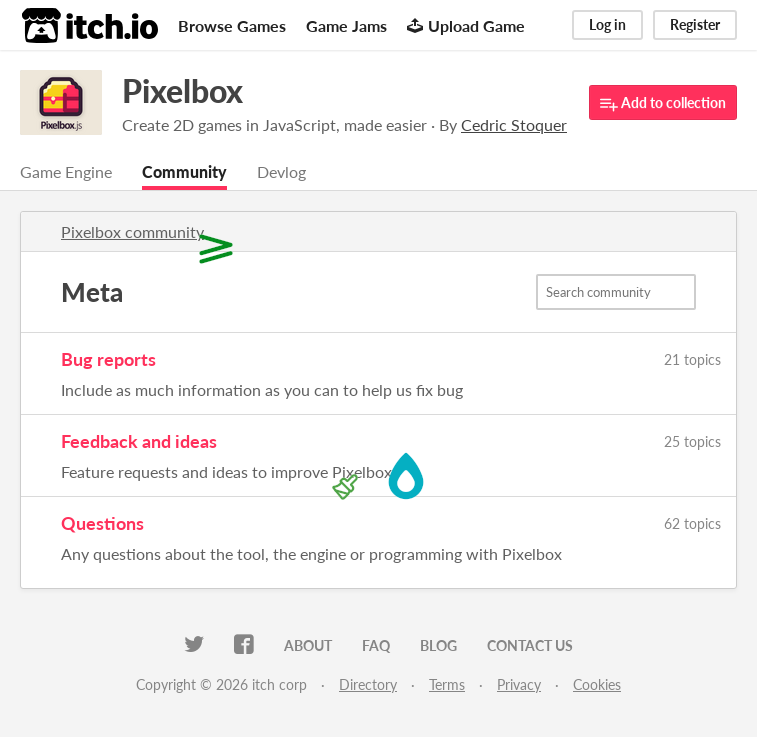 Image resolution: width=757 pixels, height=737 pixels. I want to click on greater than or equal to mathematical operator, so click(216, 249).